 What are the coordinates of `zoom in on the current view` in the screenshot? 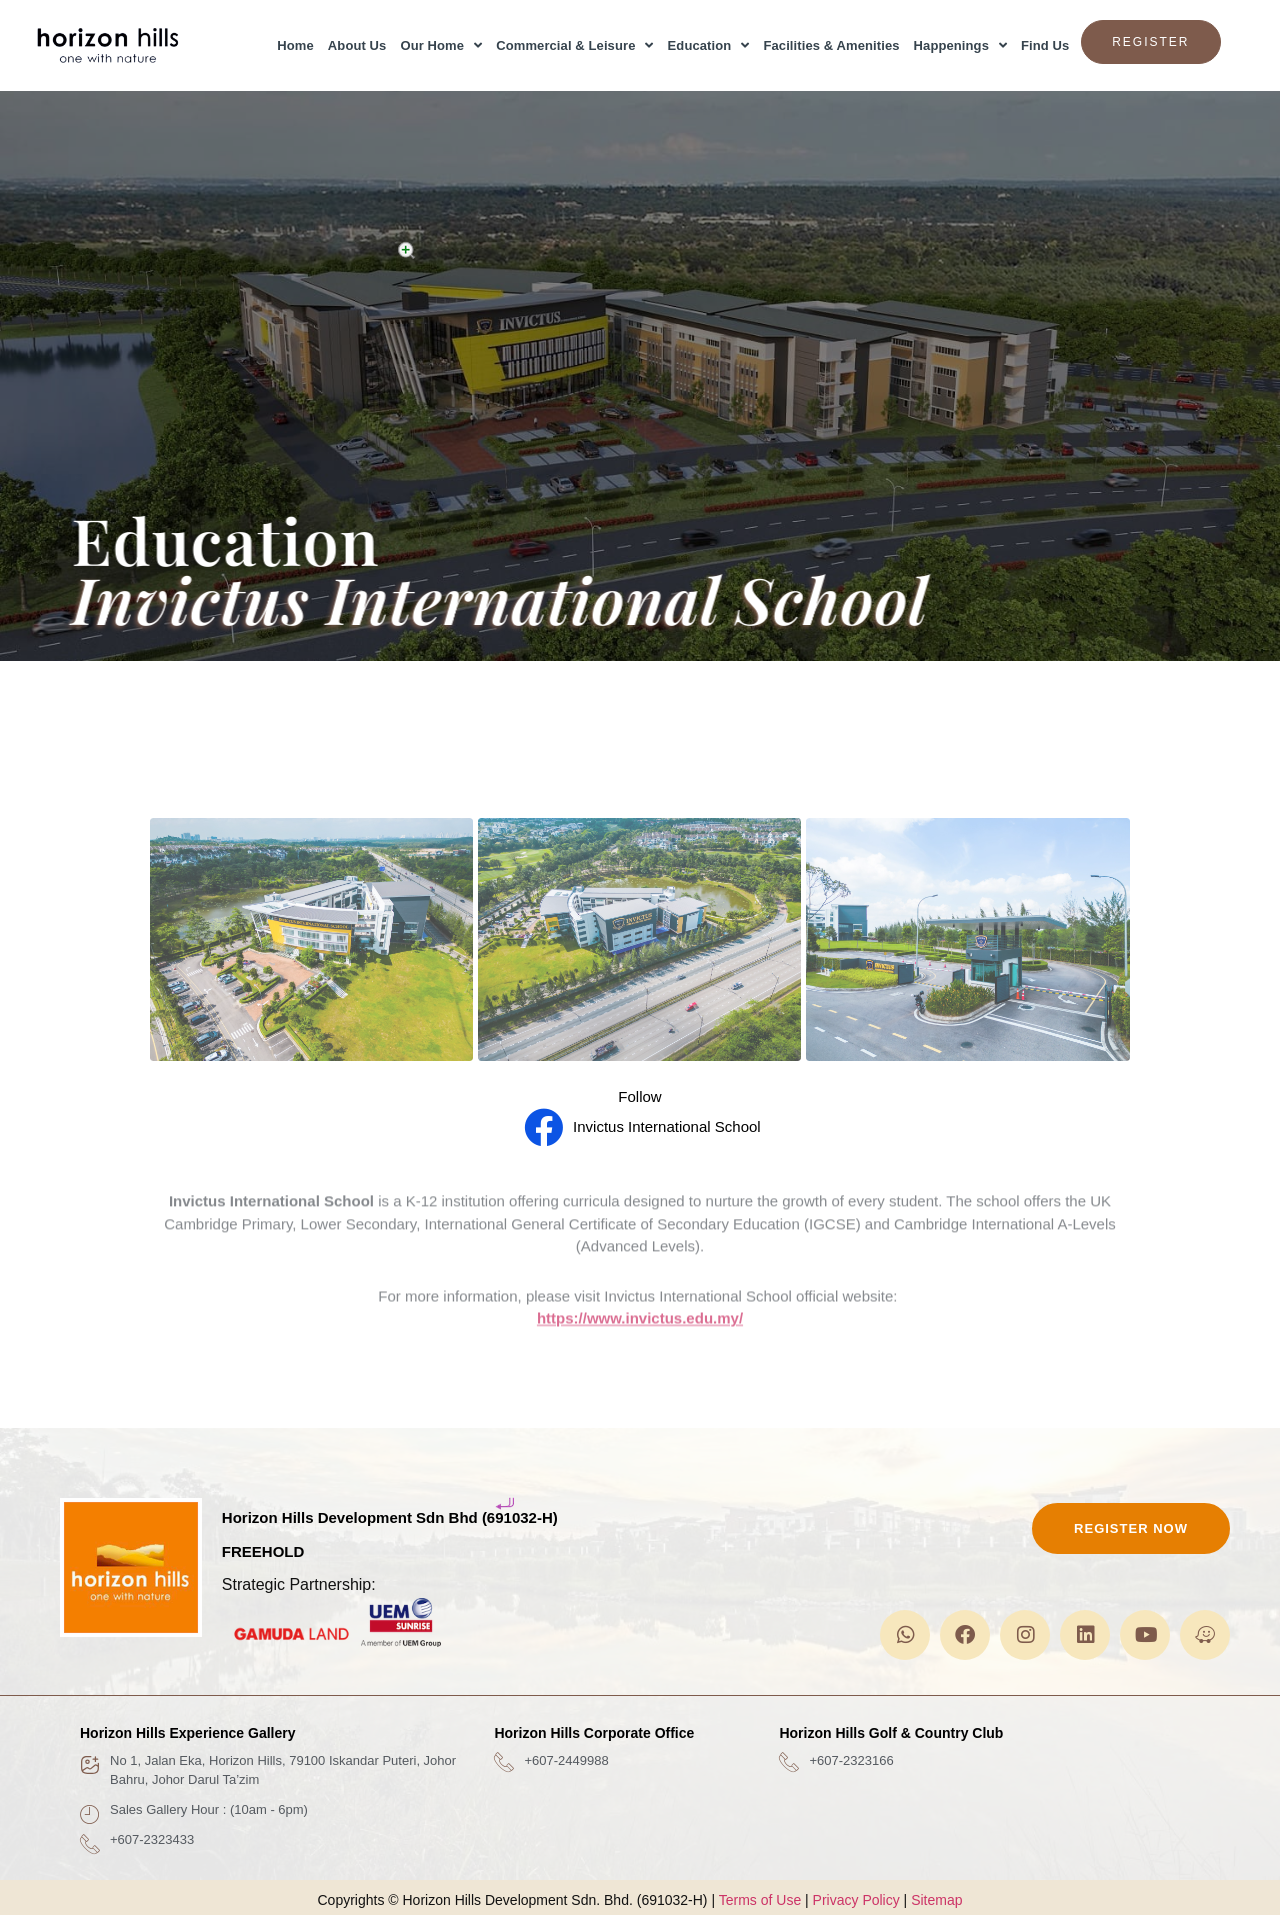 It's located at (406, 250).